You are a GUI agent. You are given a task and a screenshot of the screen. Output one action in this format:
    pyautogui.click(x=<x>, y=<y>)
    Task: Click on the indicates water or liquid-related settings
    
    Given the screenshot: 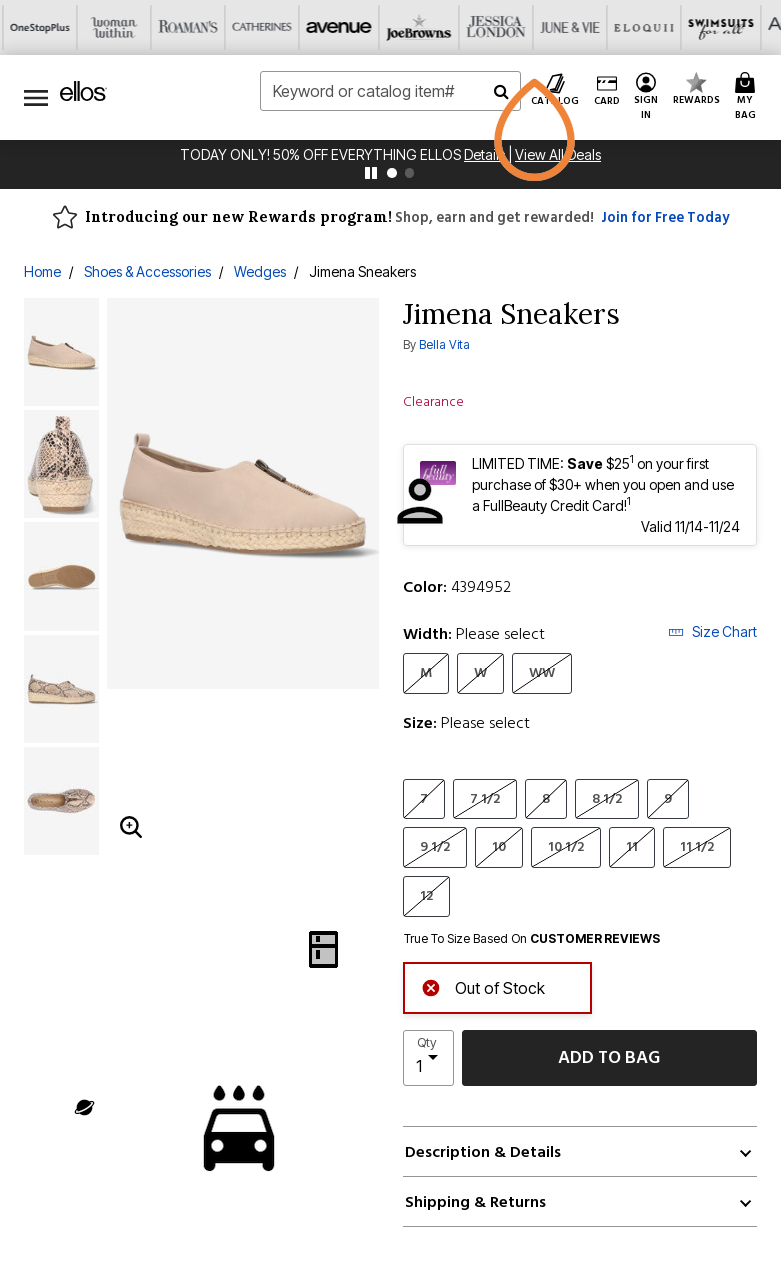 What is the action you would take?
    pyautogui.click(x=534, y=133)
    